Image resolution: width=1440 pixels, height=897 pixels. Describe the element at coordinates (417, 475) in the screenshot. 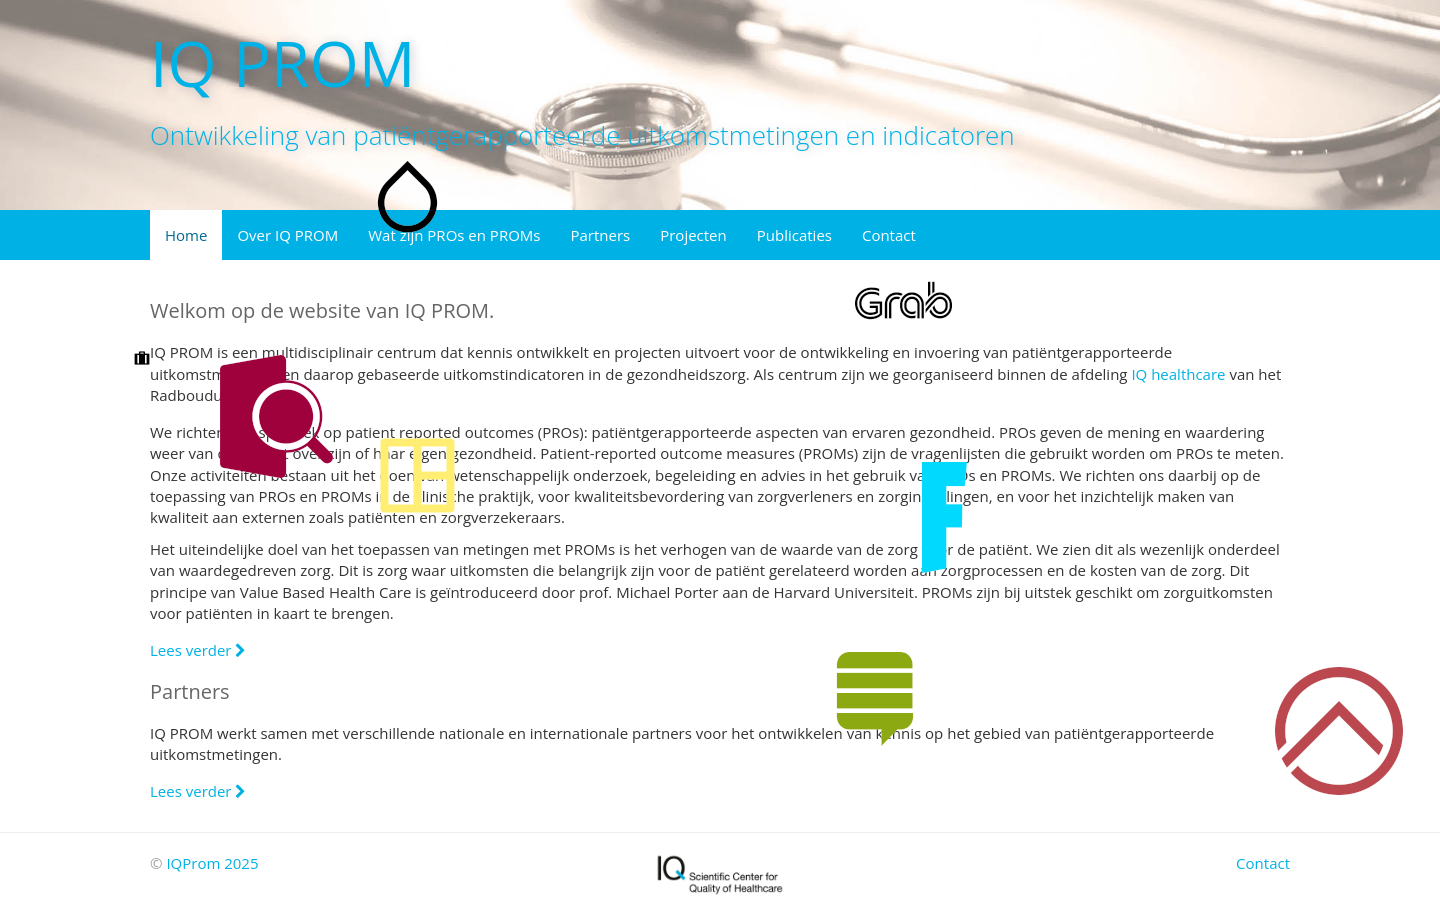

I see `switch to grid layout view` at that location.